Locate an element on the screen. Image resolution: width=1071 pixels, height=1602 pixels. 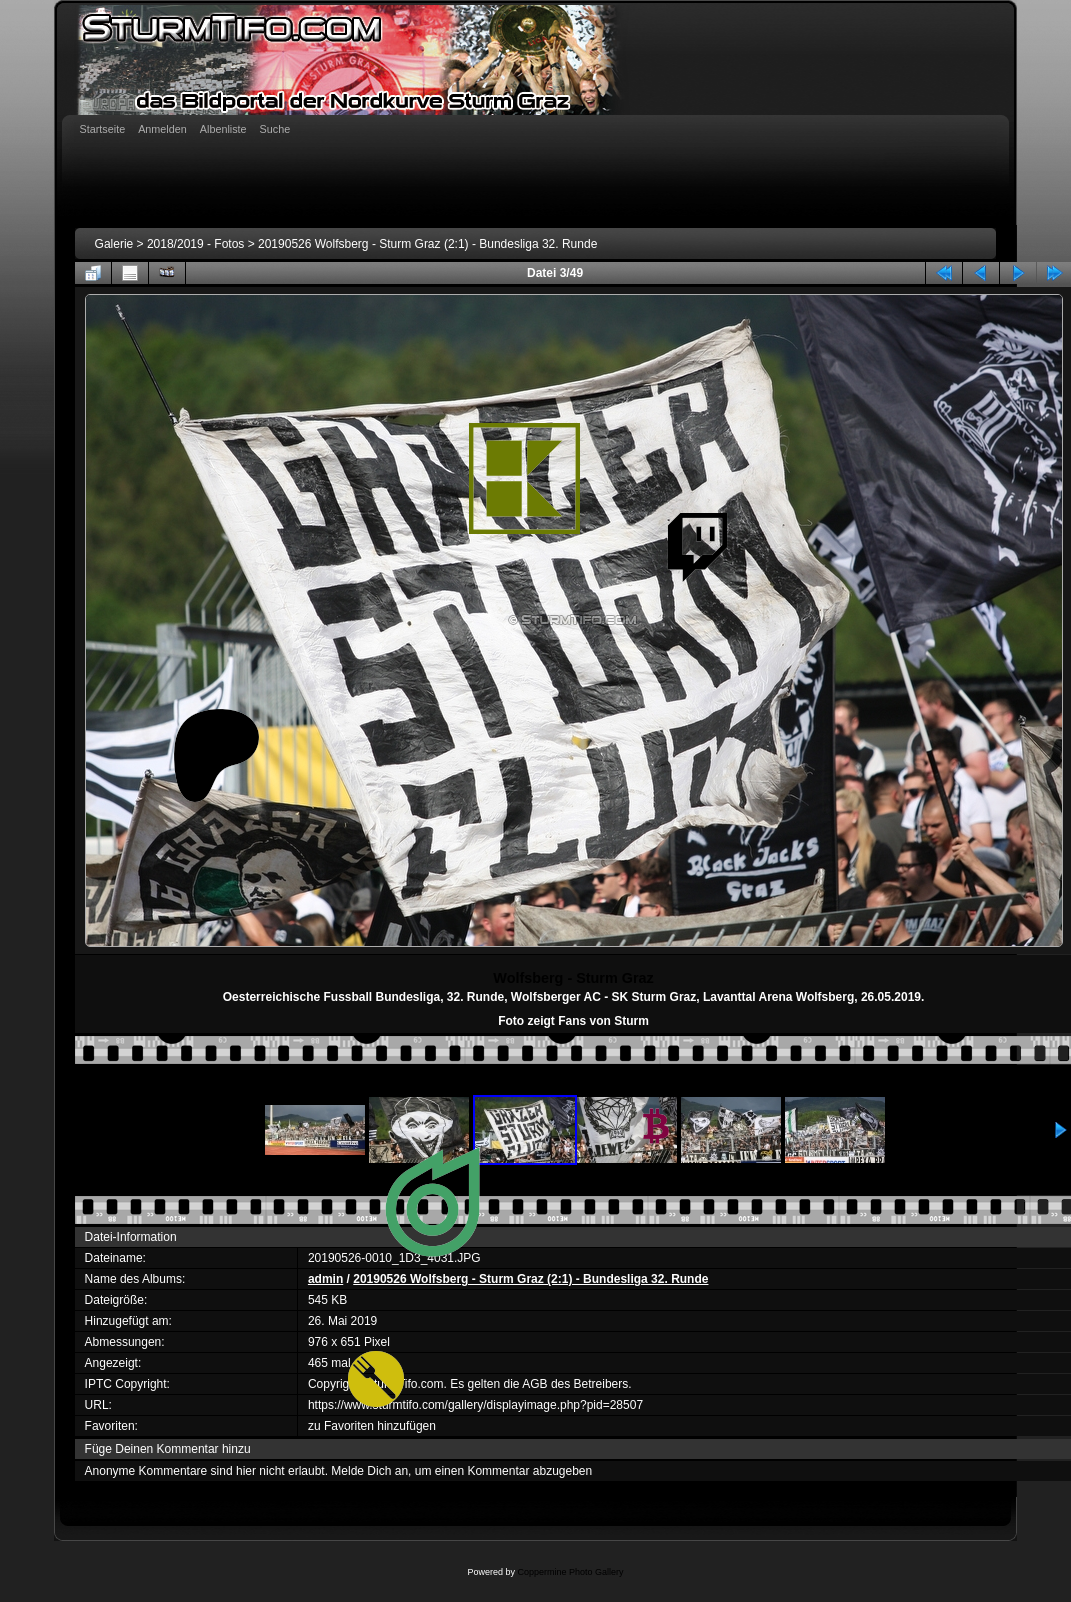
indicates meteor or space weather event is located at coordinates (432, 1204).